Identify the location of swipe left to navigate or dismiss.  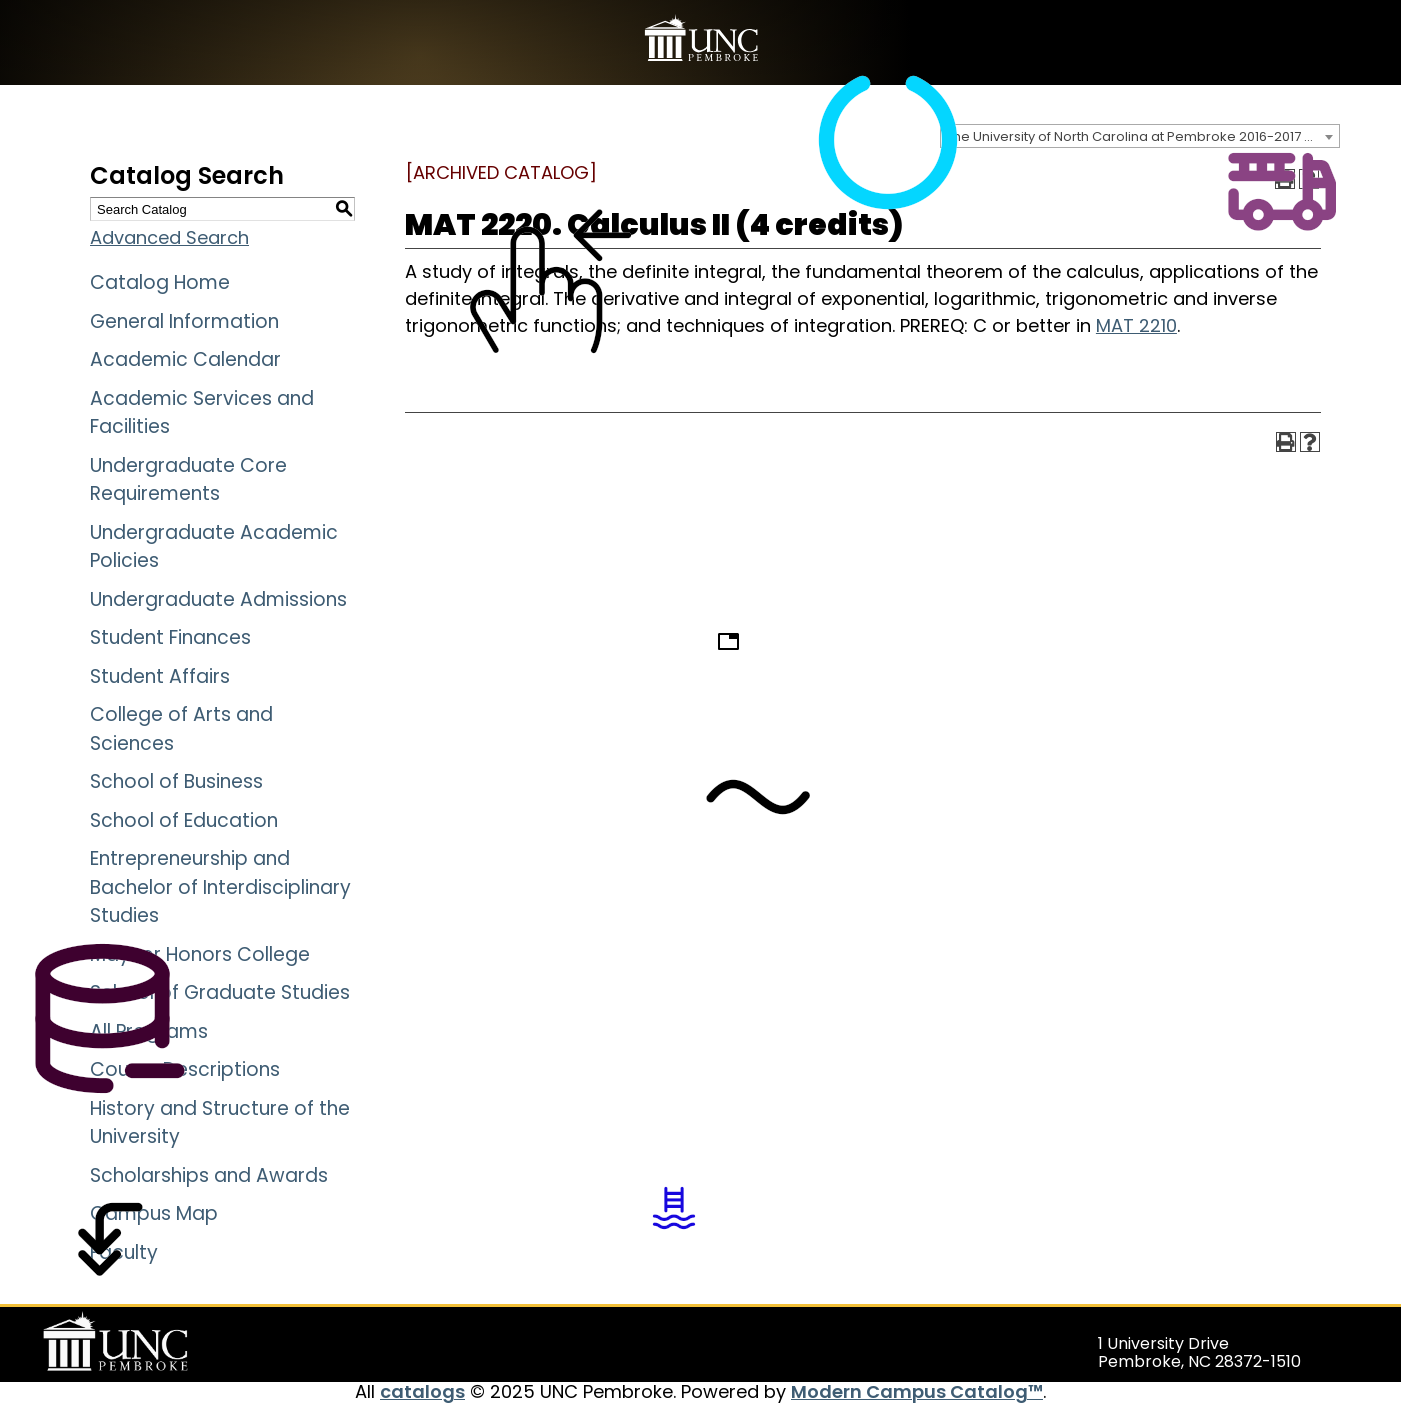
(542, 287).